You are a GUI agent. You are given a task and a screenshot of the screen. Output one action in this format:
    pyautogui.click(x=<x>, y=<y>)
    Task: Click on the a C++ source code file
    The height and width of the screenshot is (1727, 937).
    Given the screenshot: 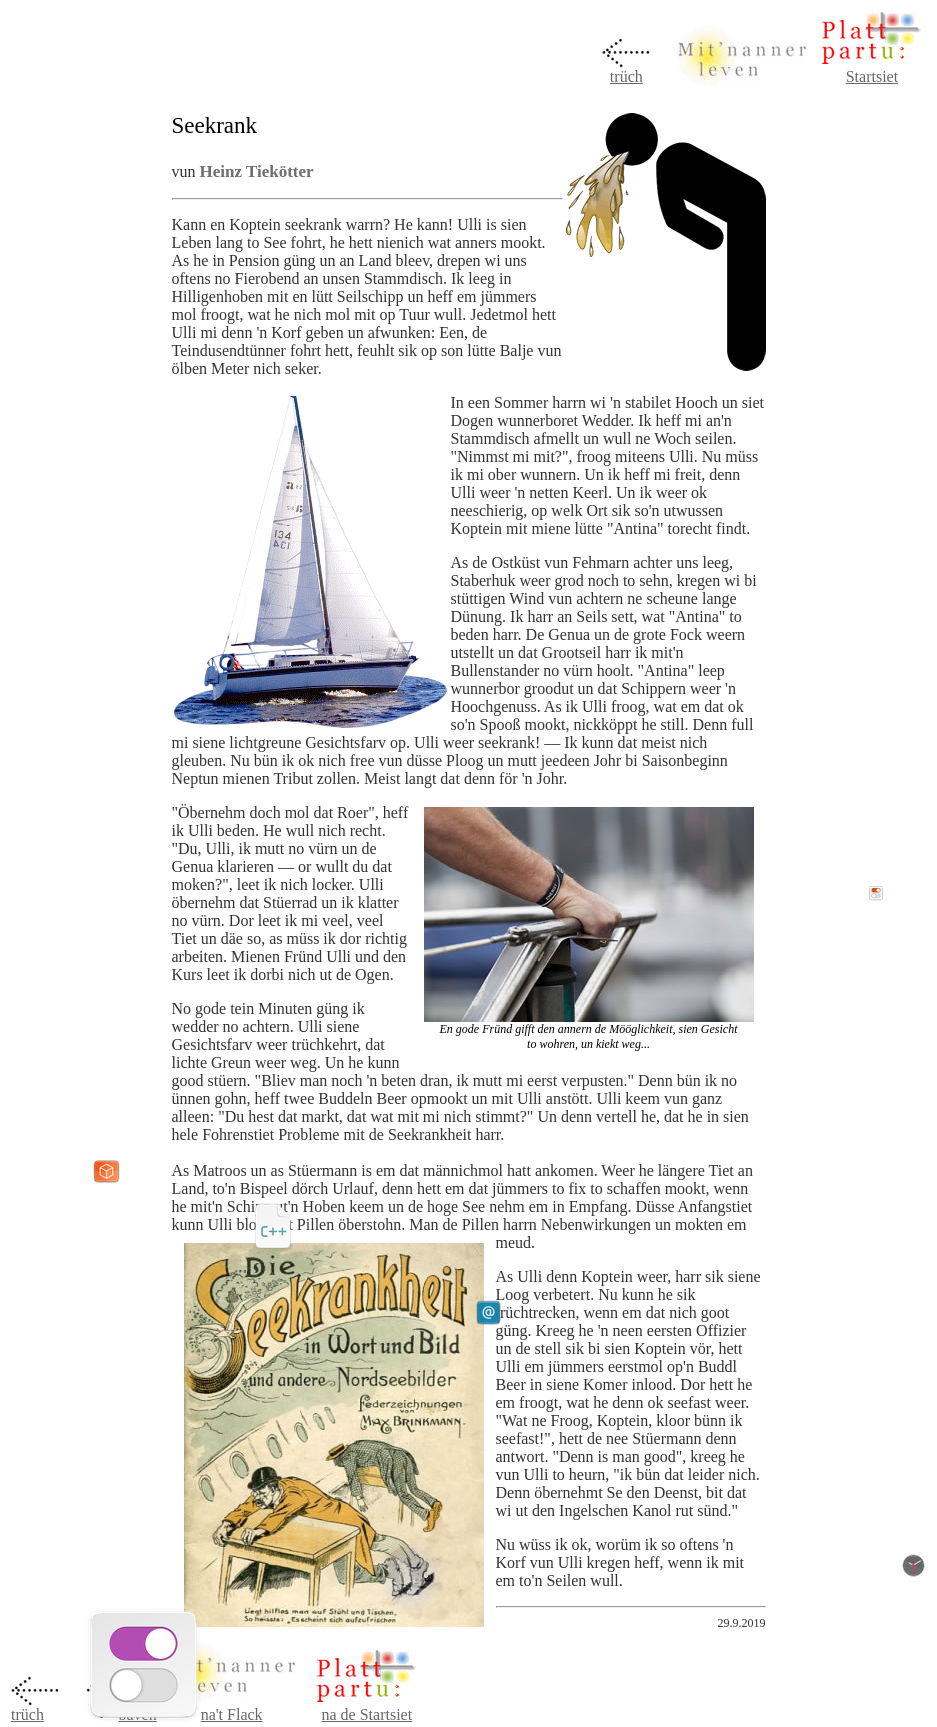 What is the action you would take?
    pyautogui.click(x=273, y=1226)
    